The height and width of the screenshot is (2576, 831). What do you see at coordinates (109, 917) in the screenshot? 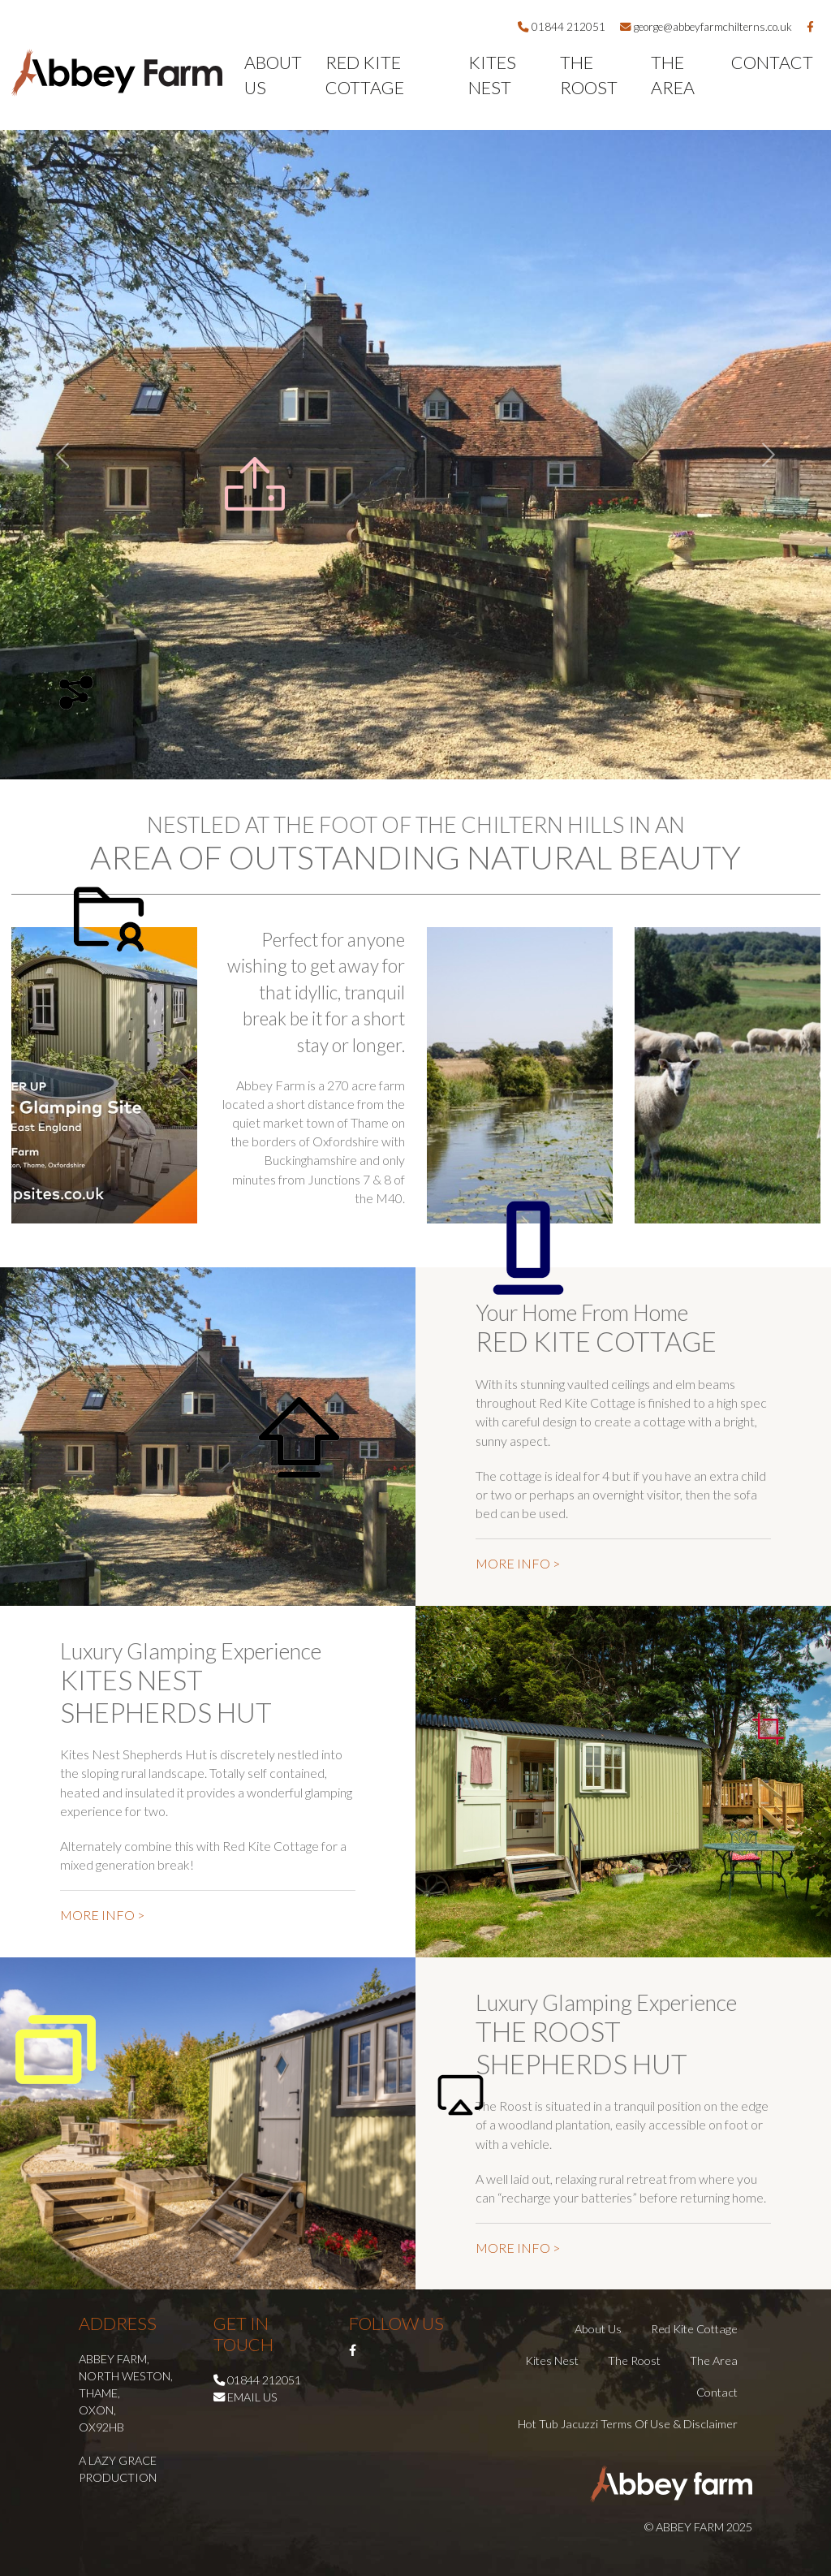
I see `access user profile folder` at bounding box center [109, 917].